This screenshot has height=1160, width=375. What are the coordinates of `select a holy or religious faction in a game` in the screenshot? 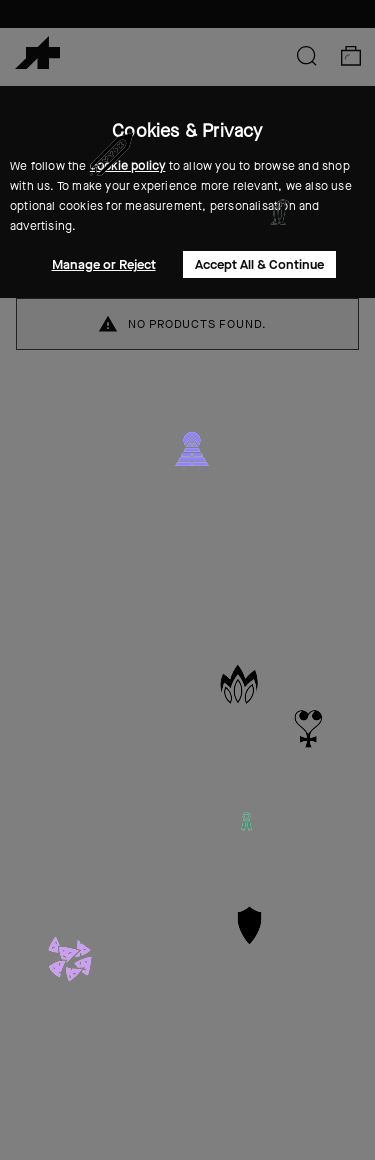 It's located at (308, 728).